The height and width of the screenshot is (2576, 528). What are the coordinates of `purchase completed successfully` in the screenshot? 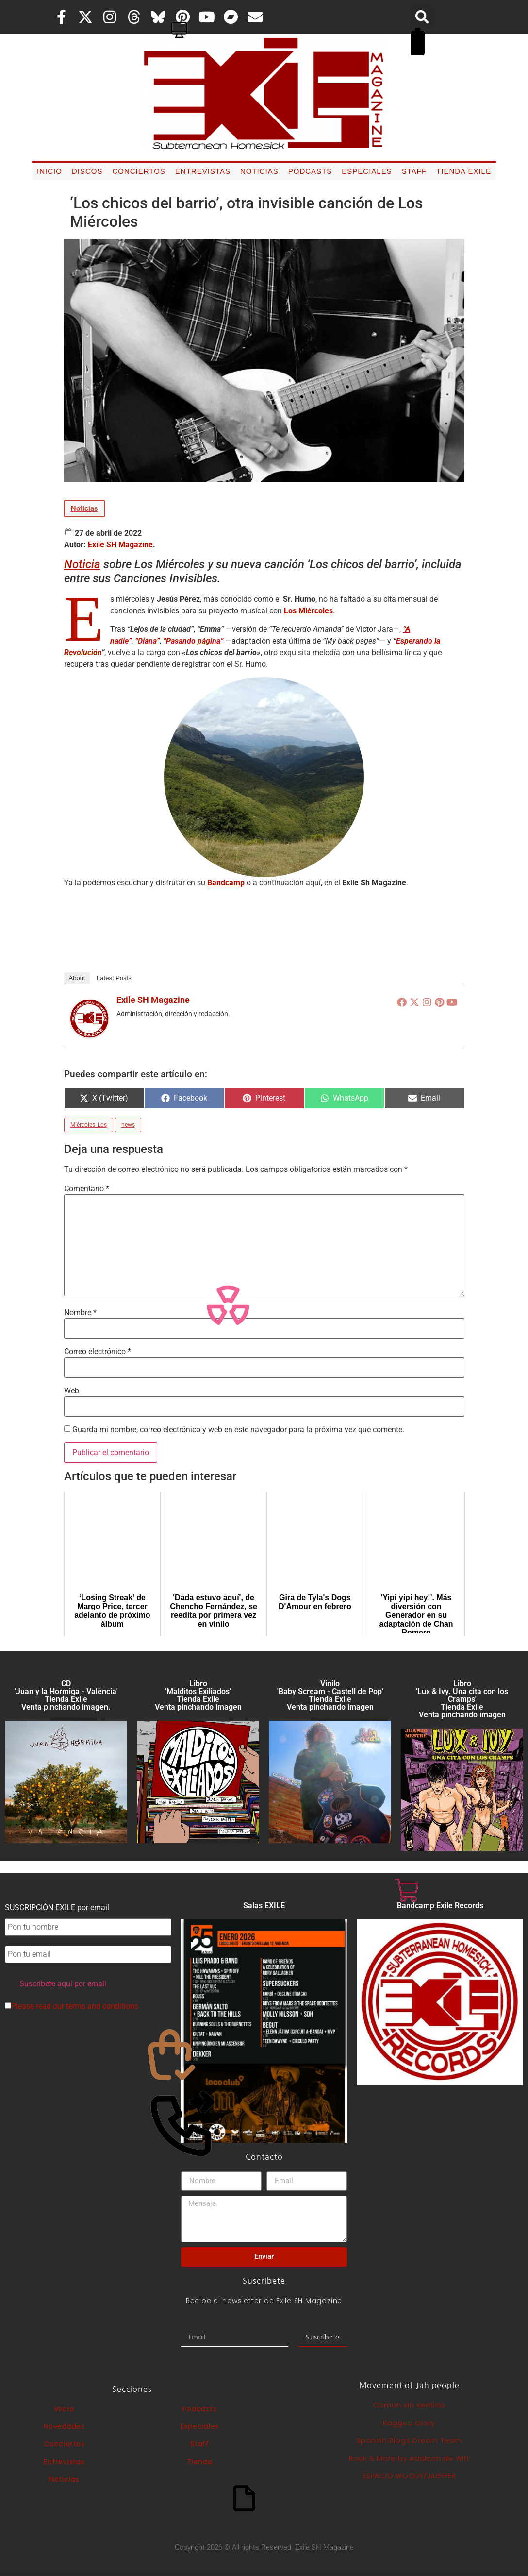 It's located at (169, 2054).